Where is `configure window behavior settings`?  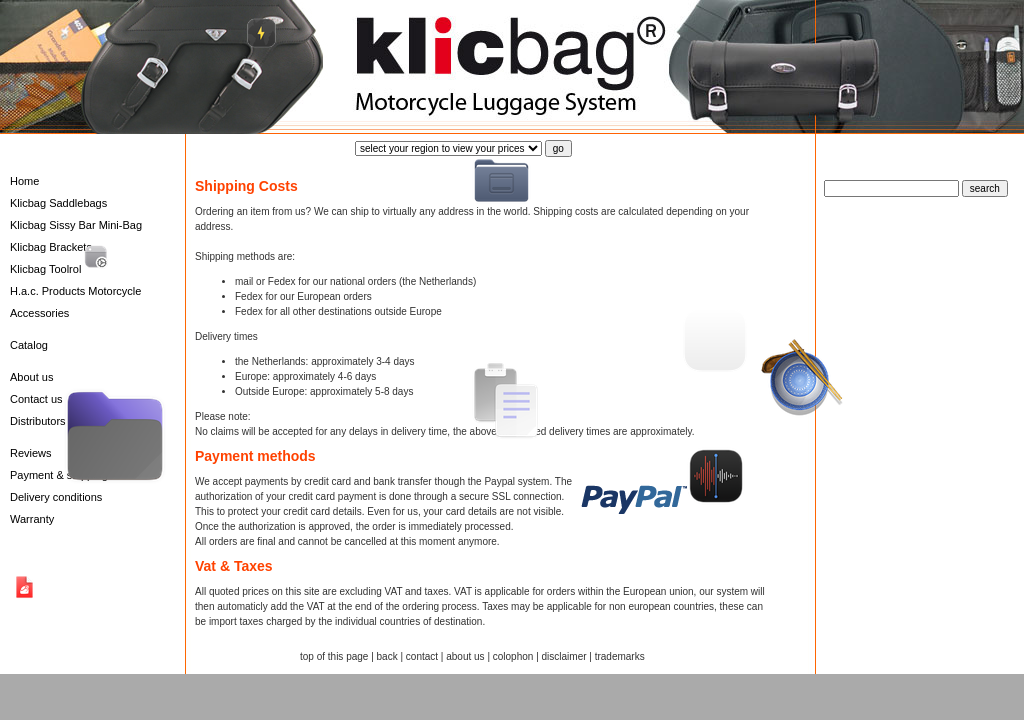
configure window behavior settings is located at coordinates (96, 257).